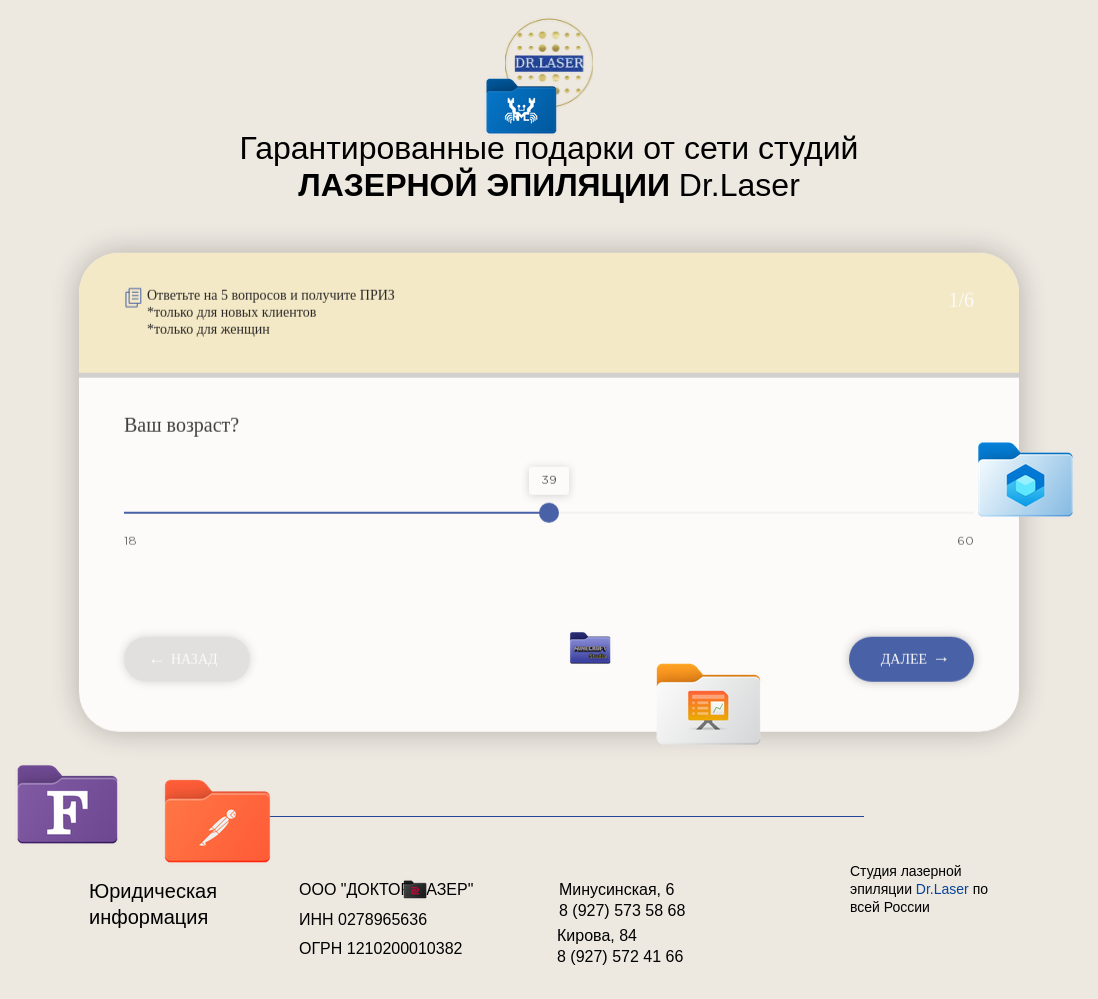 The width and height of the screenshot is (1098, 999). Describe the element at coordinates (217, 824) in the screenshot. I see `folder containing Postman API development files` at that location.